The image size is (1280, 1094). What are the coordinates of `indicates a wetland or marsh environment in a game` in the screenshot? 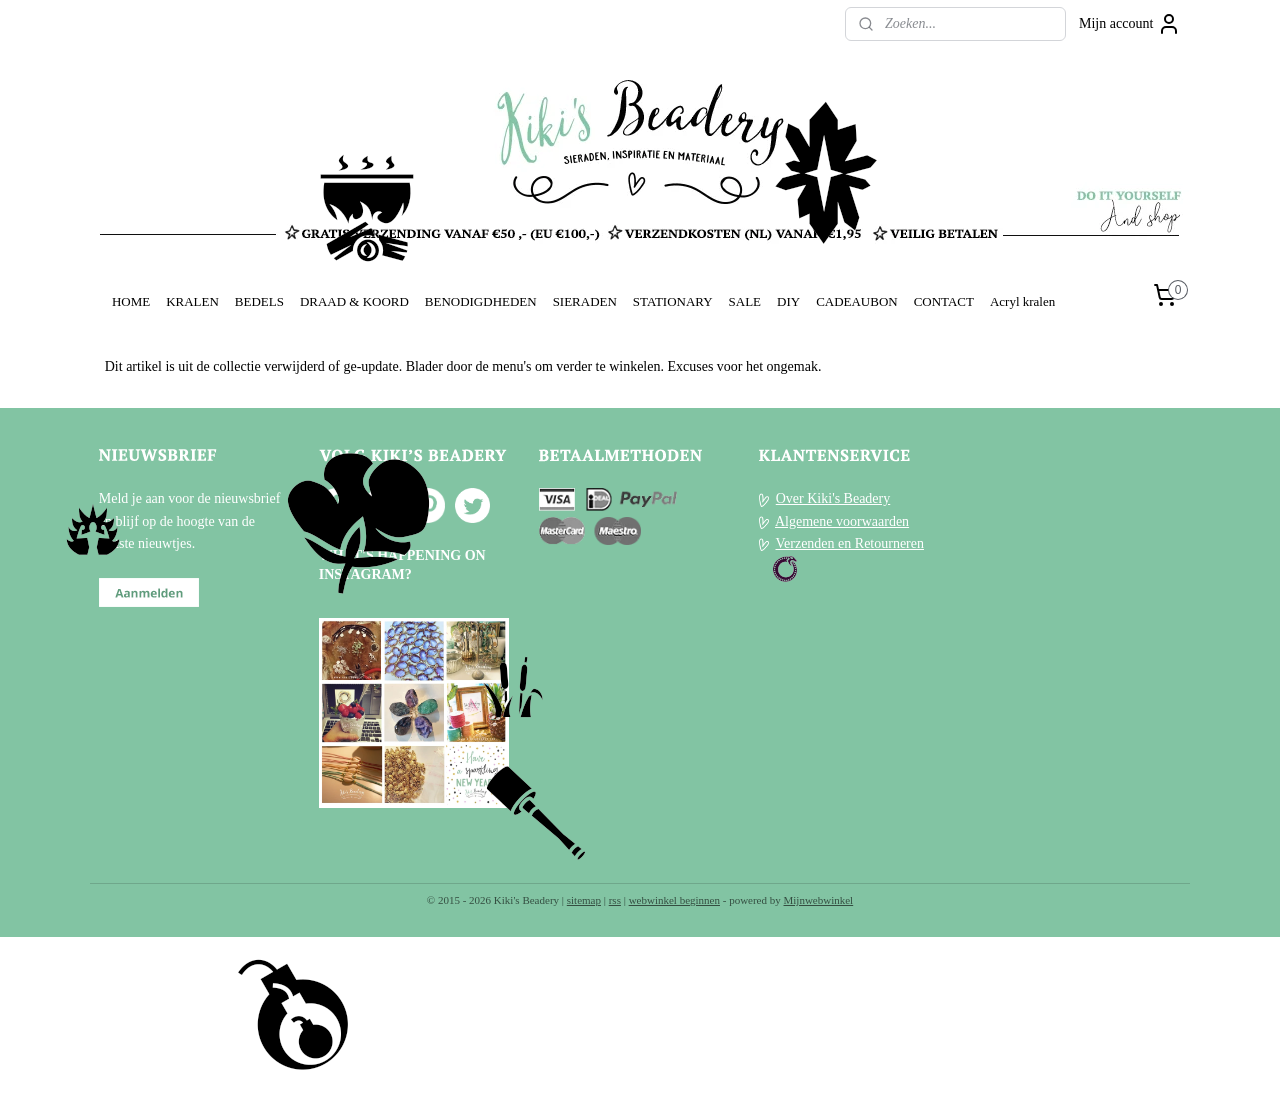 It's located at (513, 687).